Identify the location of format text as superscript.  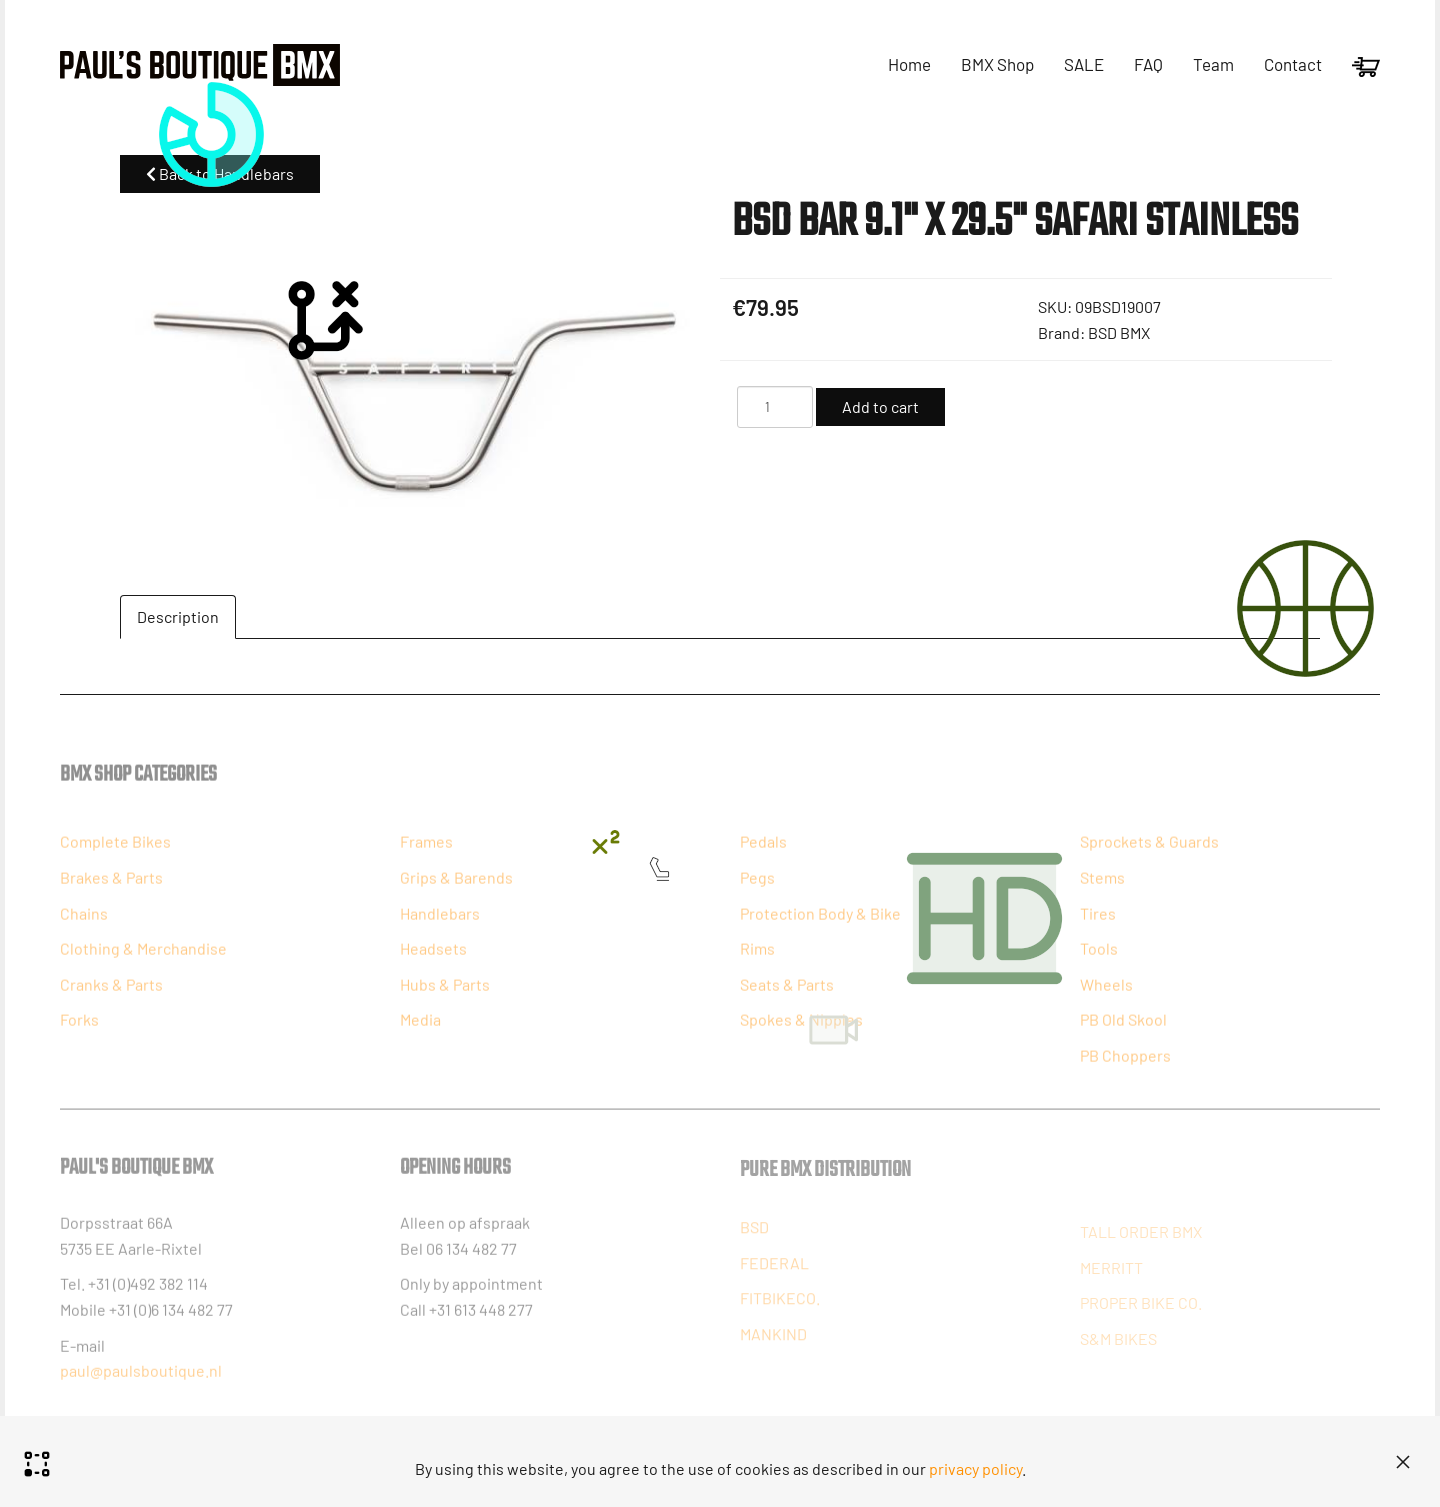
(606, 842).